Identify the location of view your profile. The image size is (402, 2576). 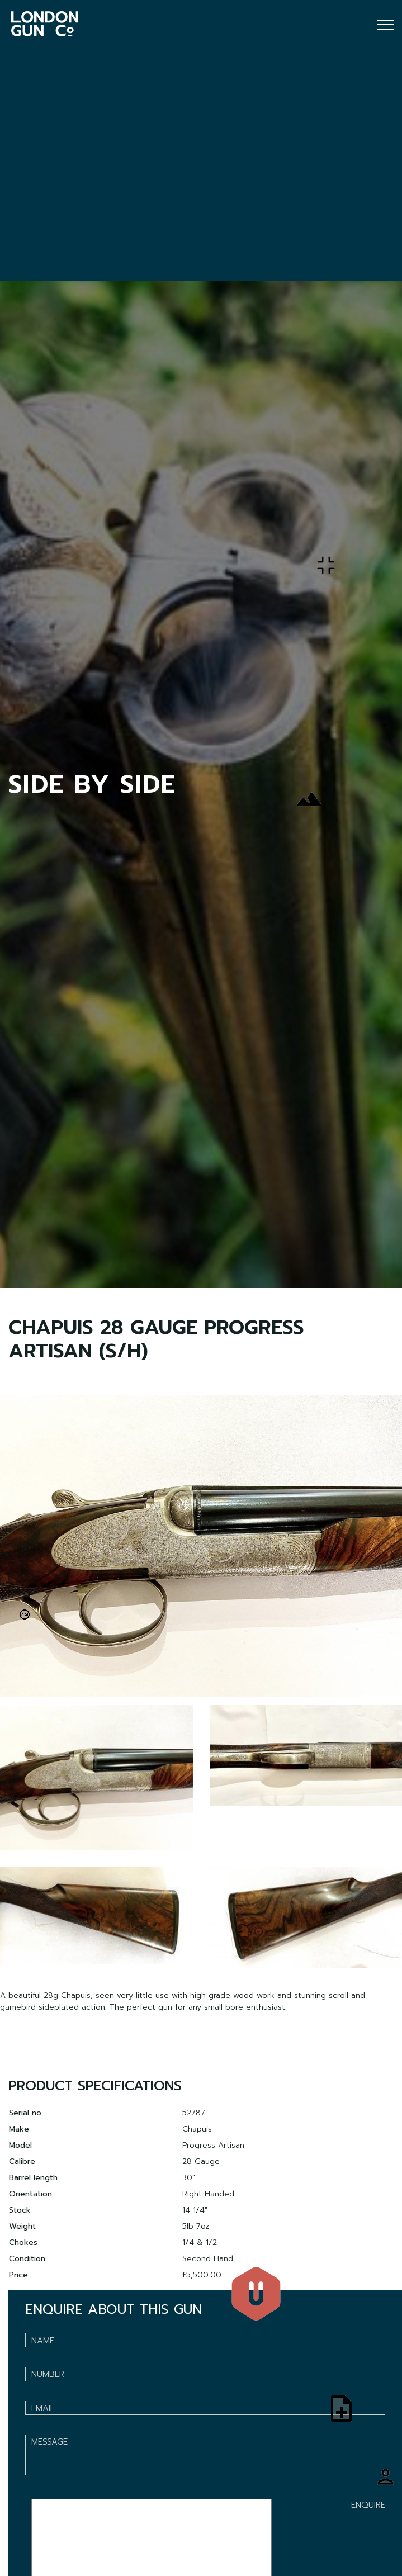
(385, 2476).